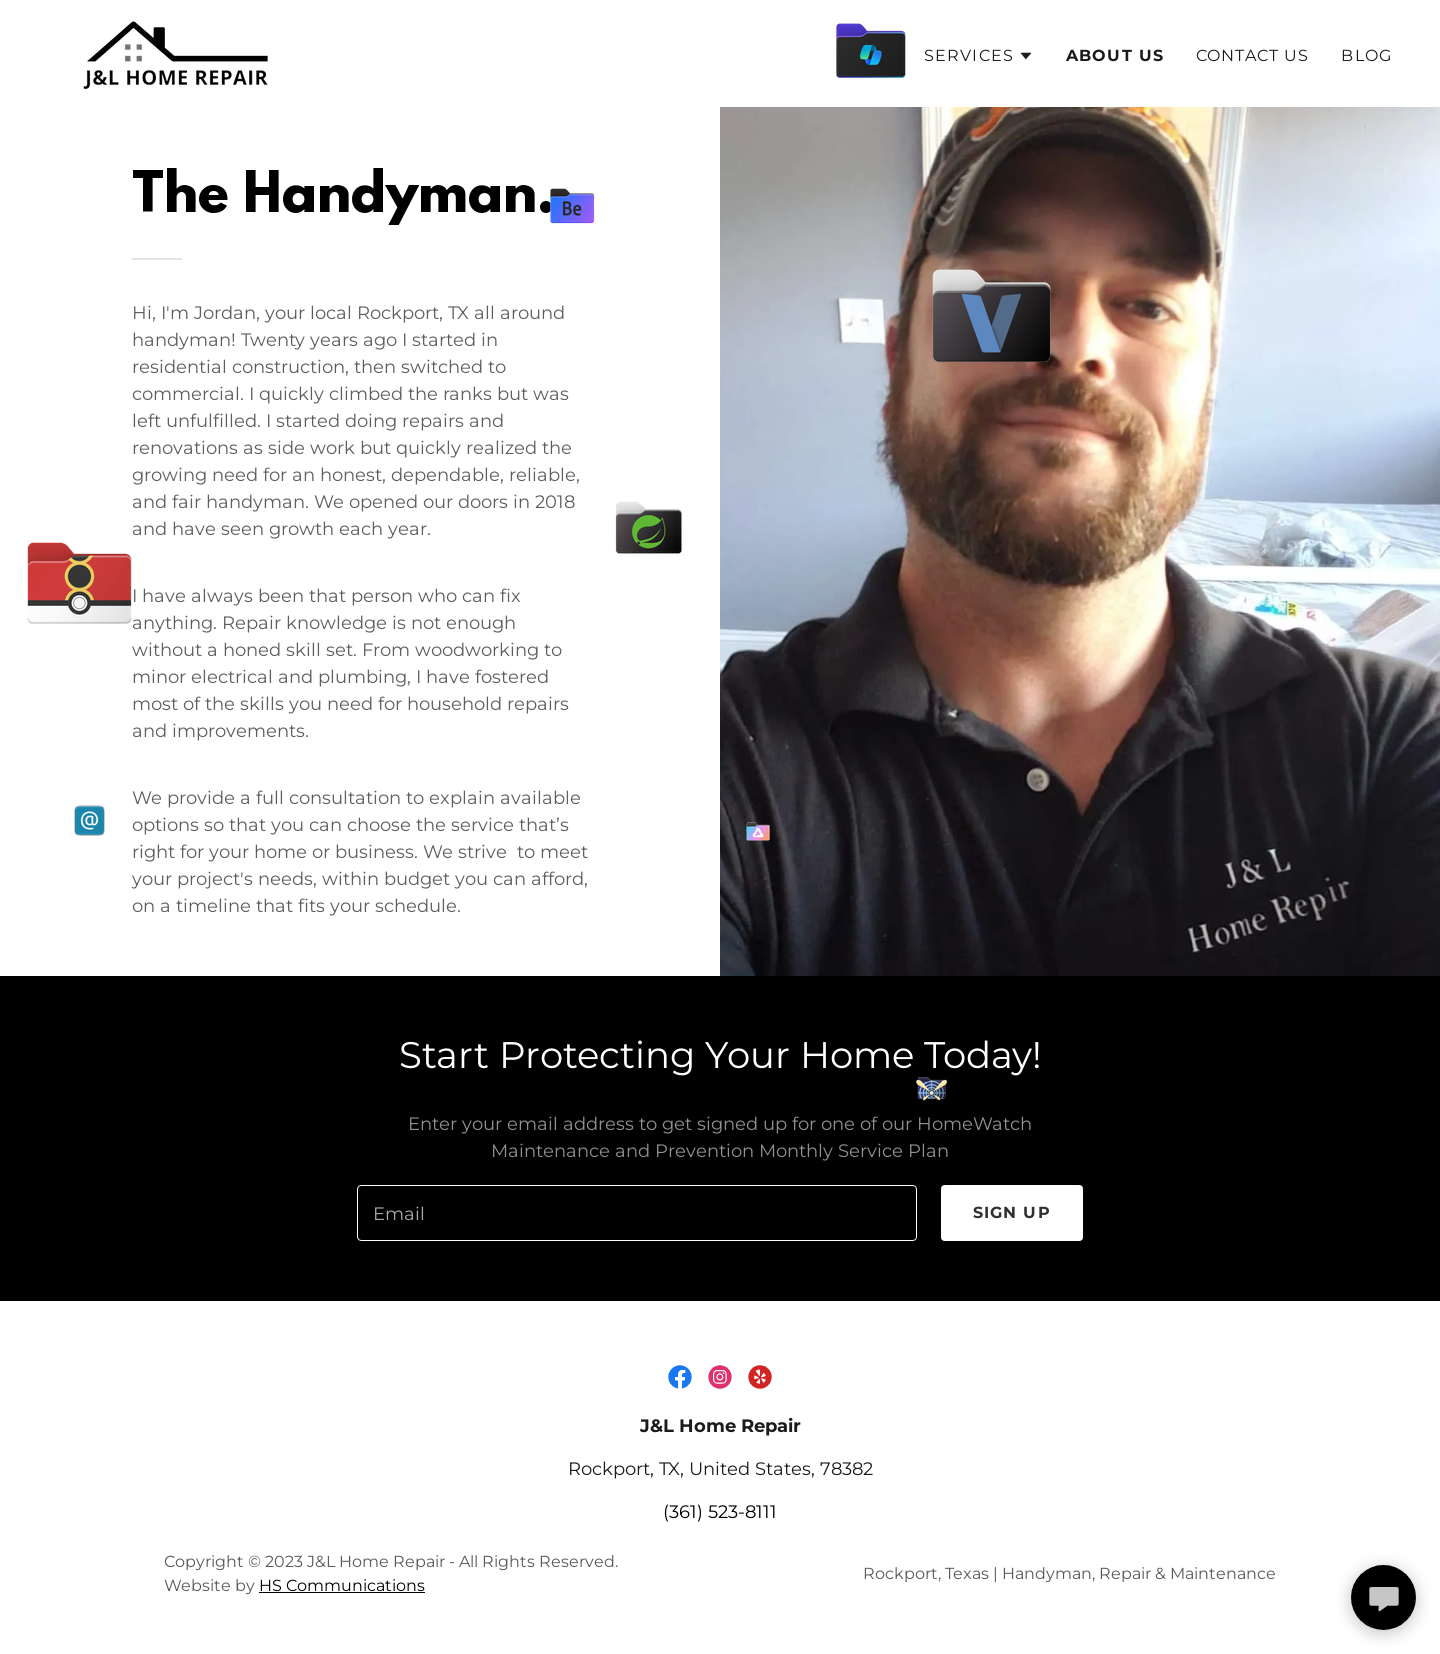 The width and height of the screenshot is (1440, 1654). What do you see at coordinates (931, 1088) in the screenshot?
I see `open folder containing pokémon beast ball assets` at bounding box center [931, 1088].